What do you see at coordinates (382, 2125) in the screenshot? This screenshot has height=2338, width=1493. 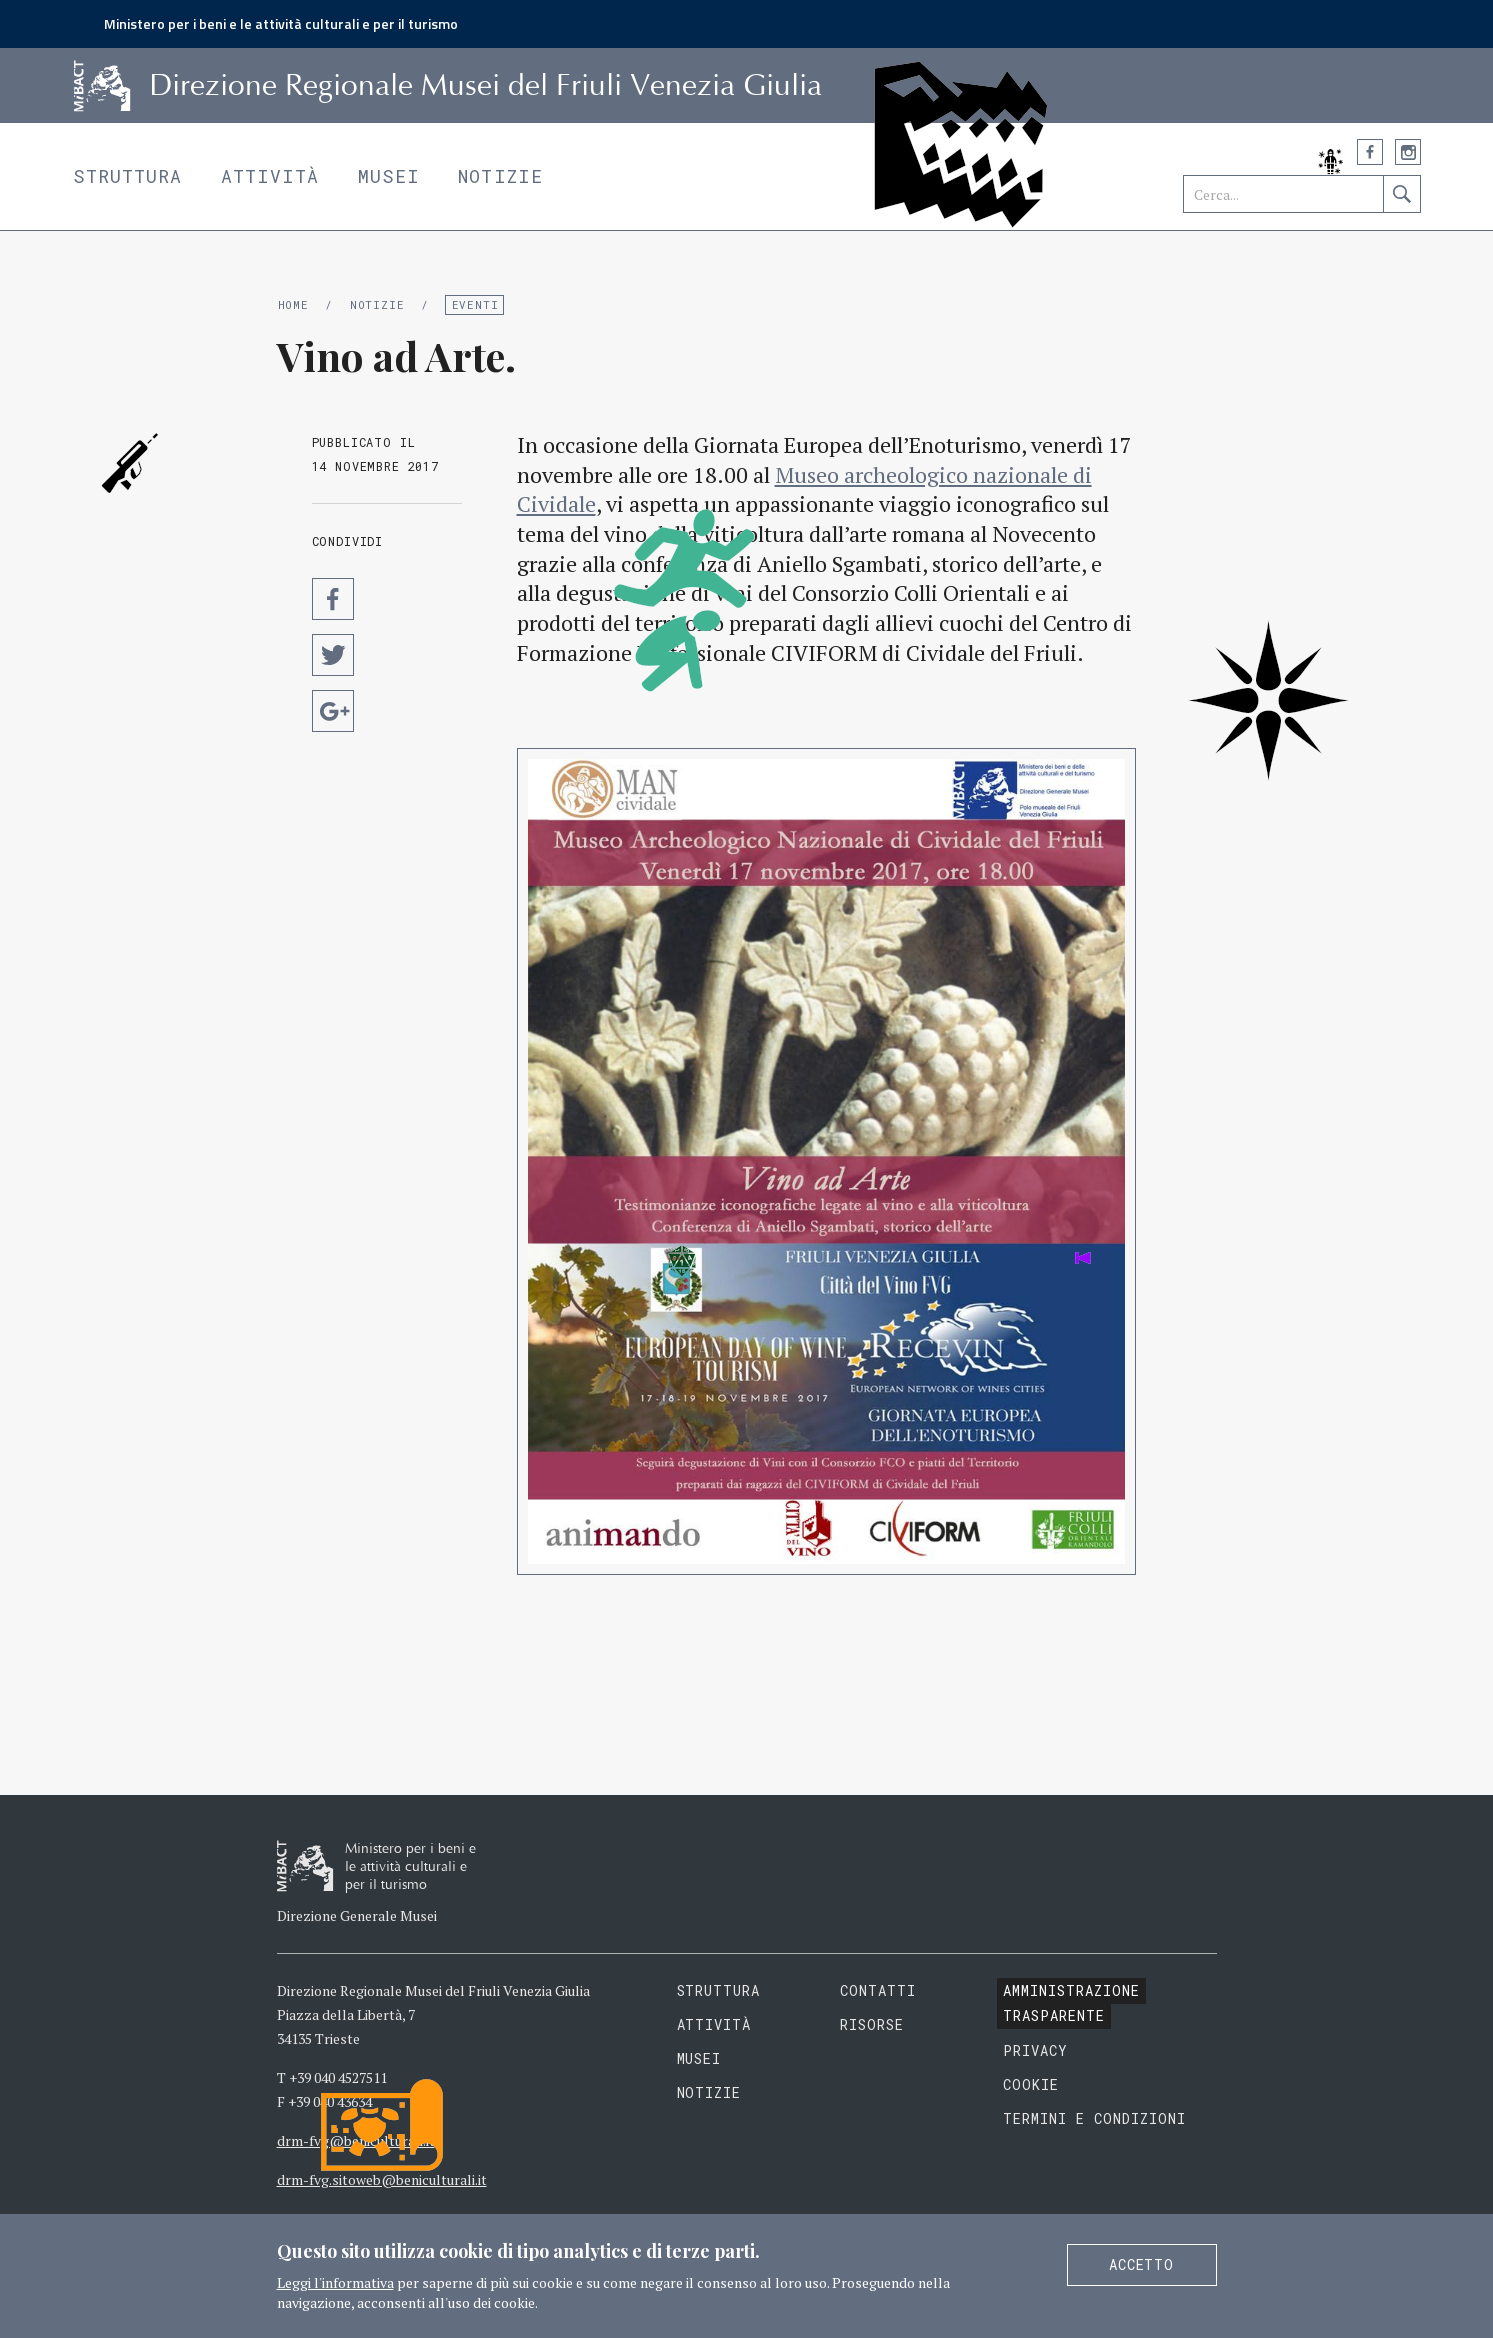 I see `view armor crafting blueprint` at bounding box center [382, 2125].